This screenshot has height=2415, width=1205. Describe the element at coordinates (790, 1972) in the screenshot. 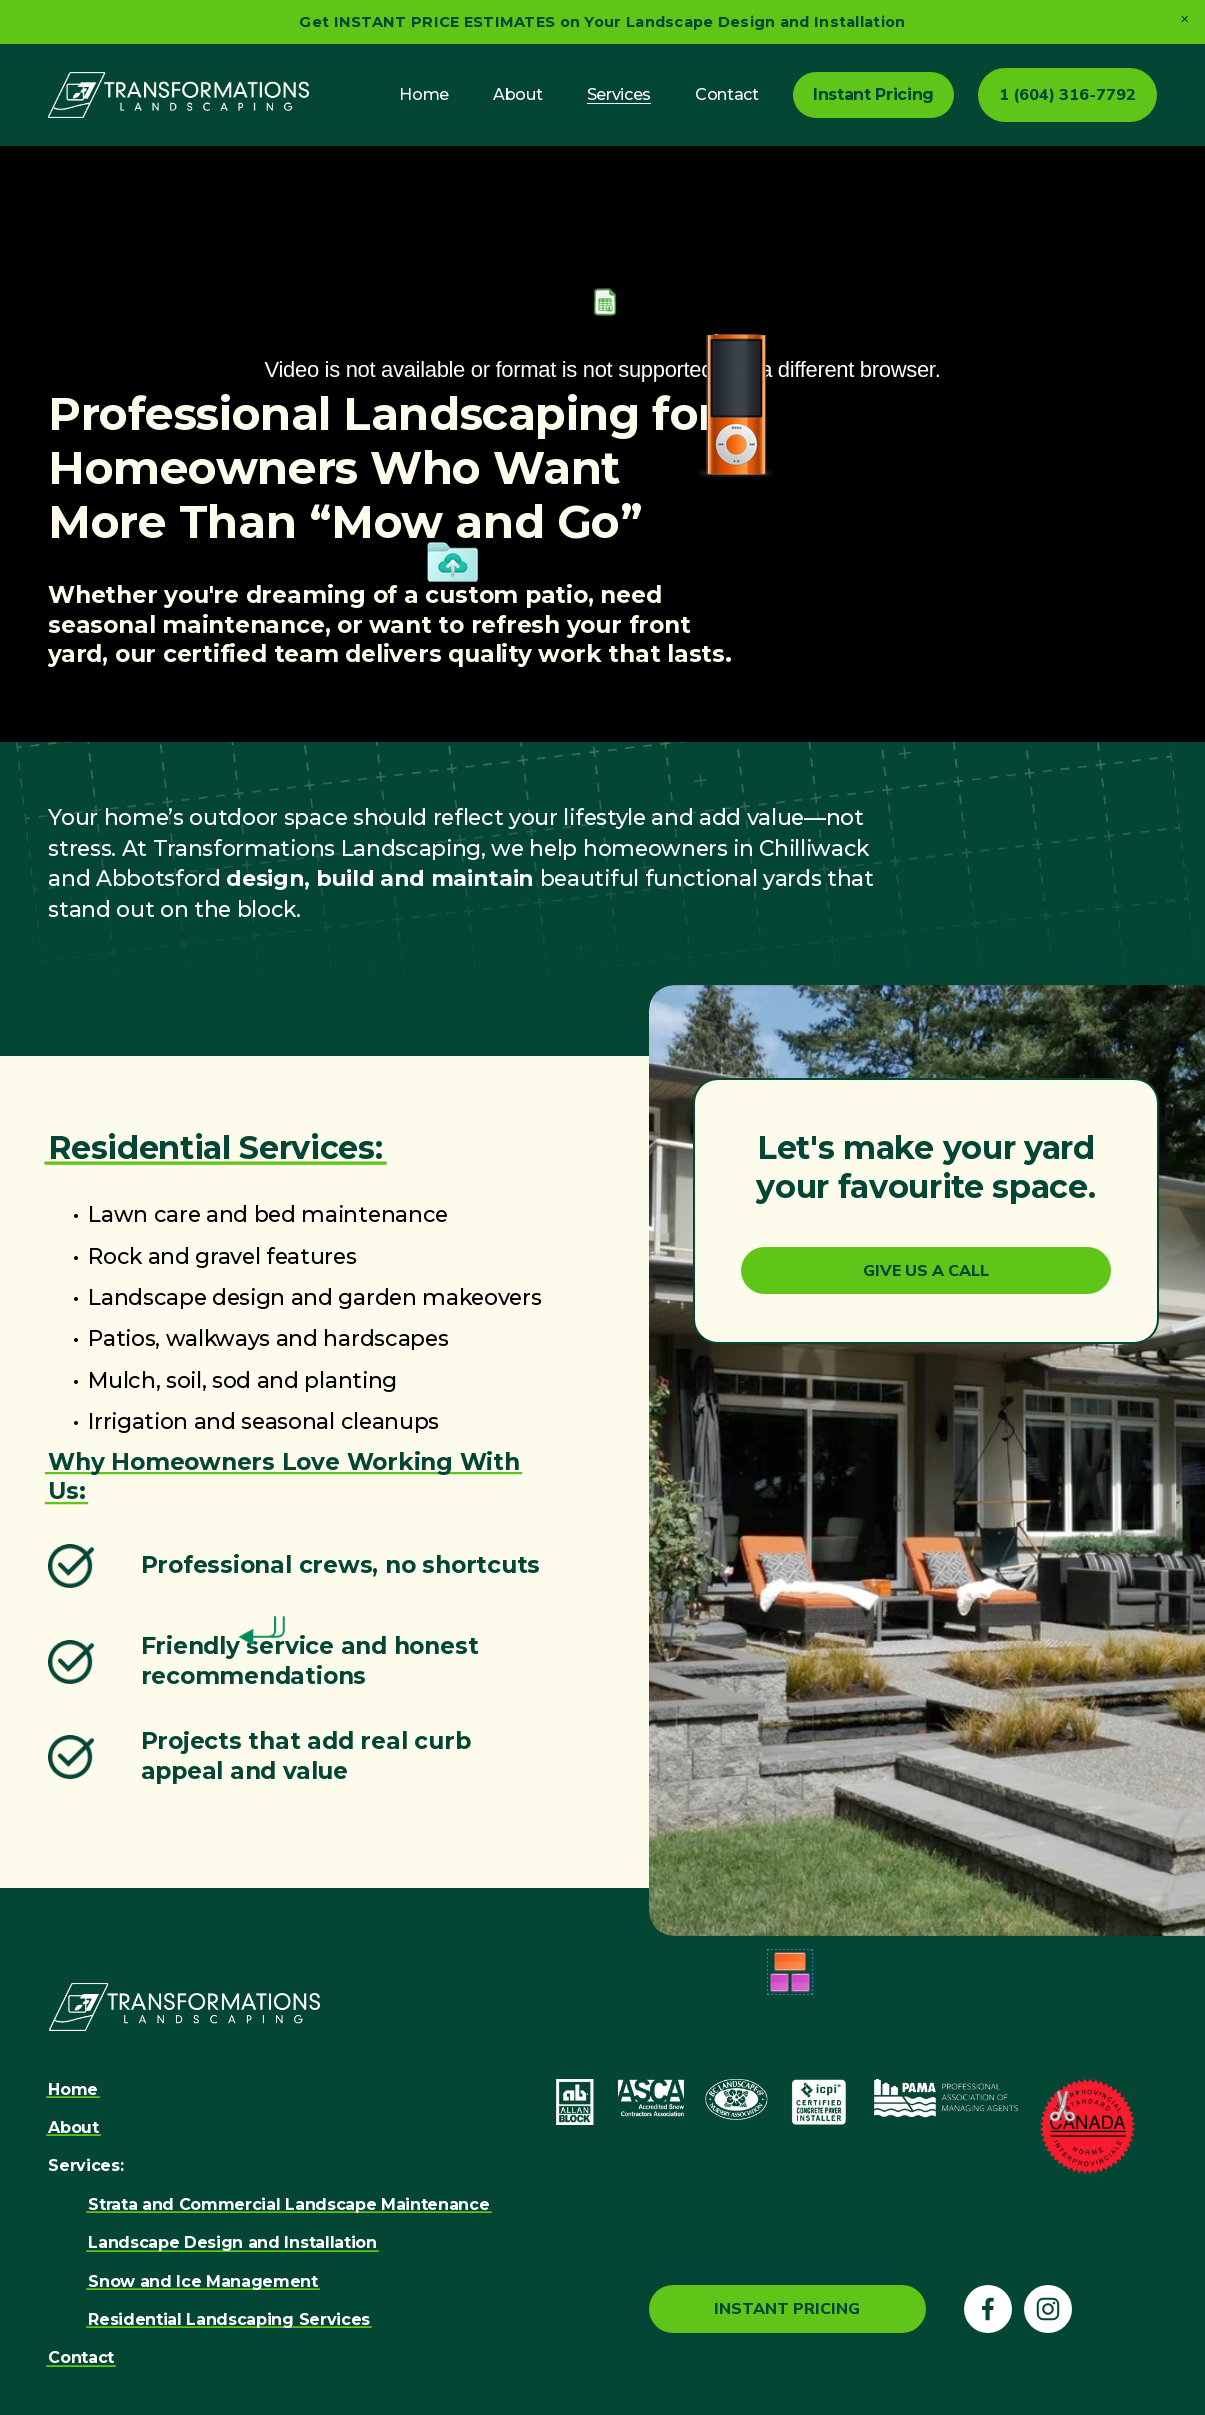

I see `select all items in the current view` at that location.